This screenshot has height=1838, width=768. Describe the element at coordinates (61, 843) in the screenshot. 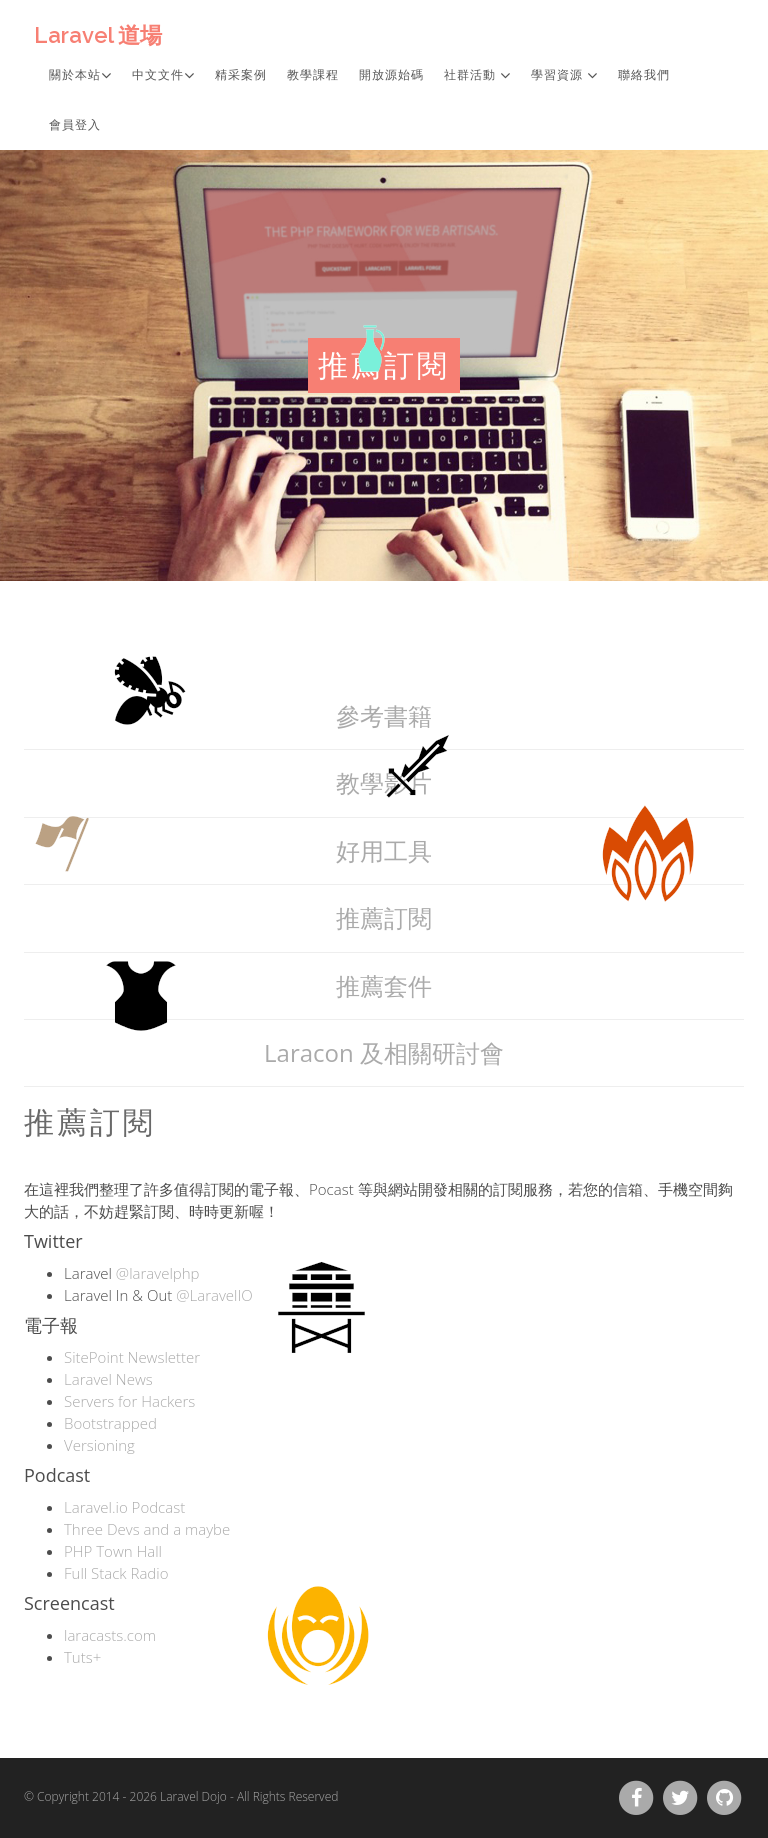

I see `mark a checkpoint or milestone` at that location.